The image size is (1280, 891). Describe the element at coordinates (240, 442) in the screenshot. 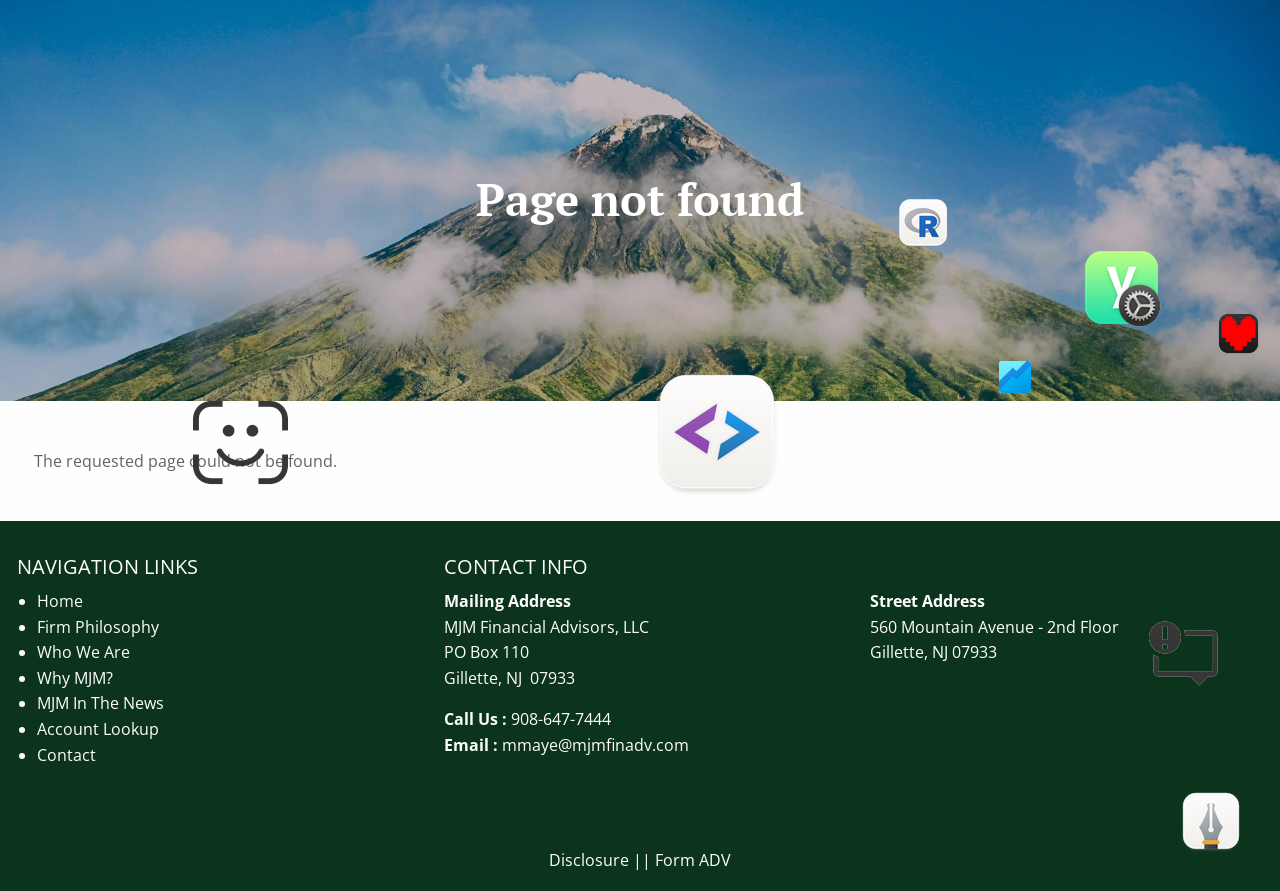

I see `face recognition authentication` at that location.